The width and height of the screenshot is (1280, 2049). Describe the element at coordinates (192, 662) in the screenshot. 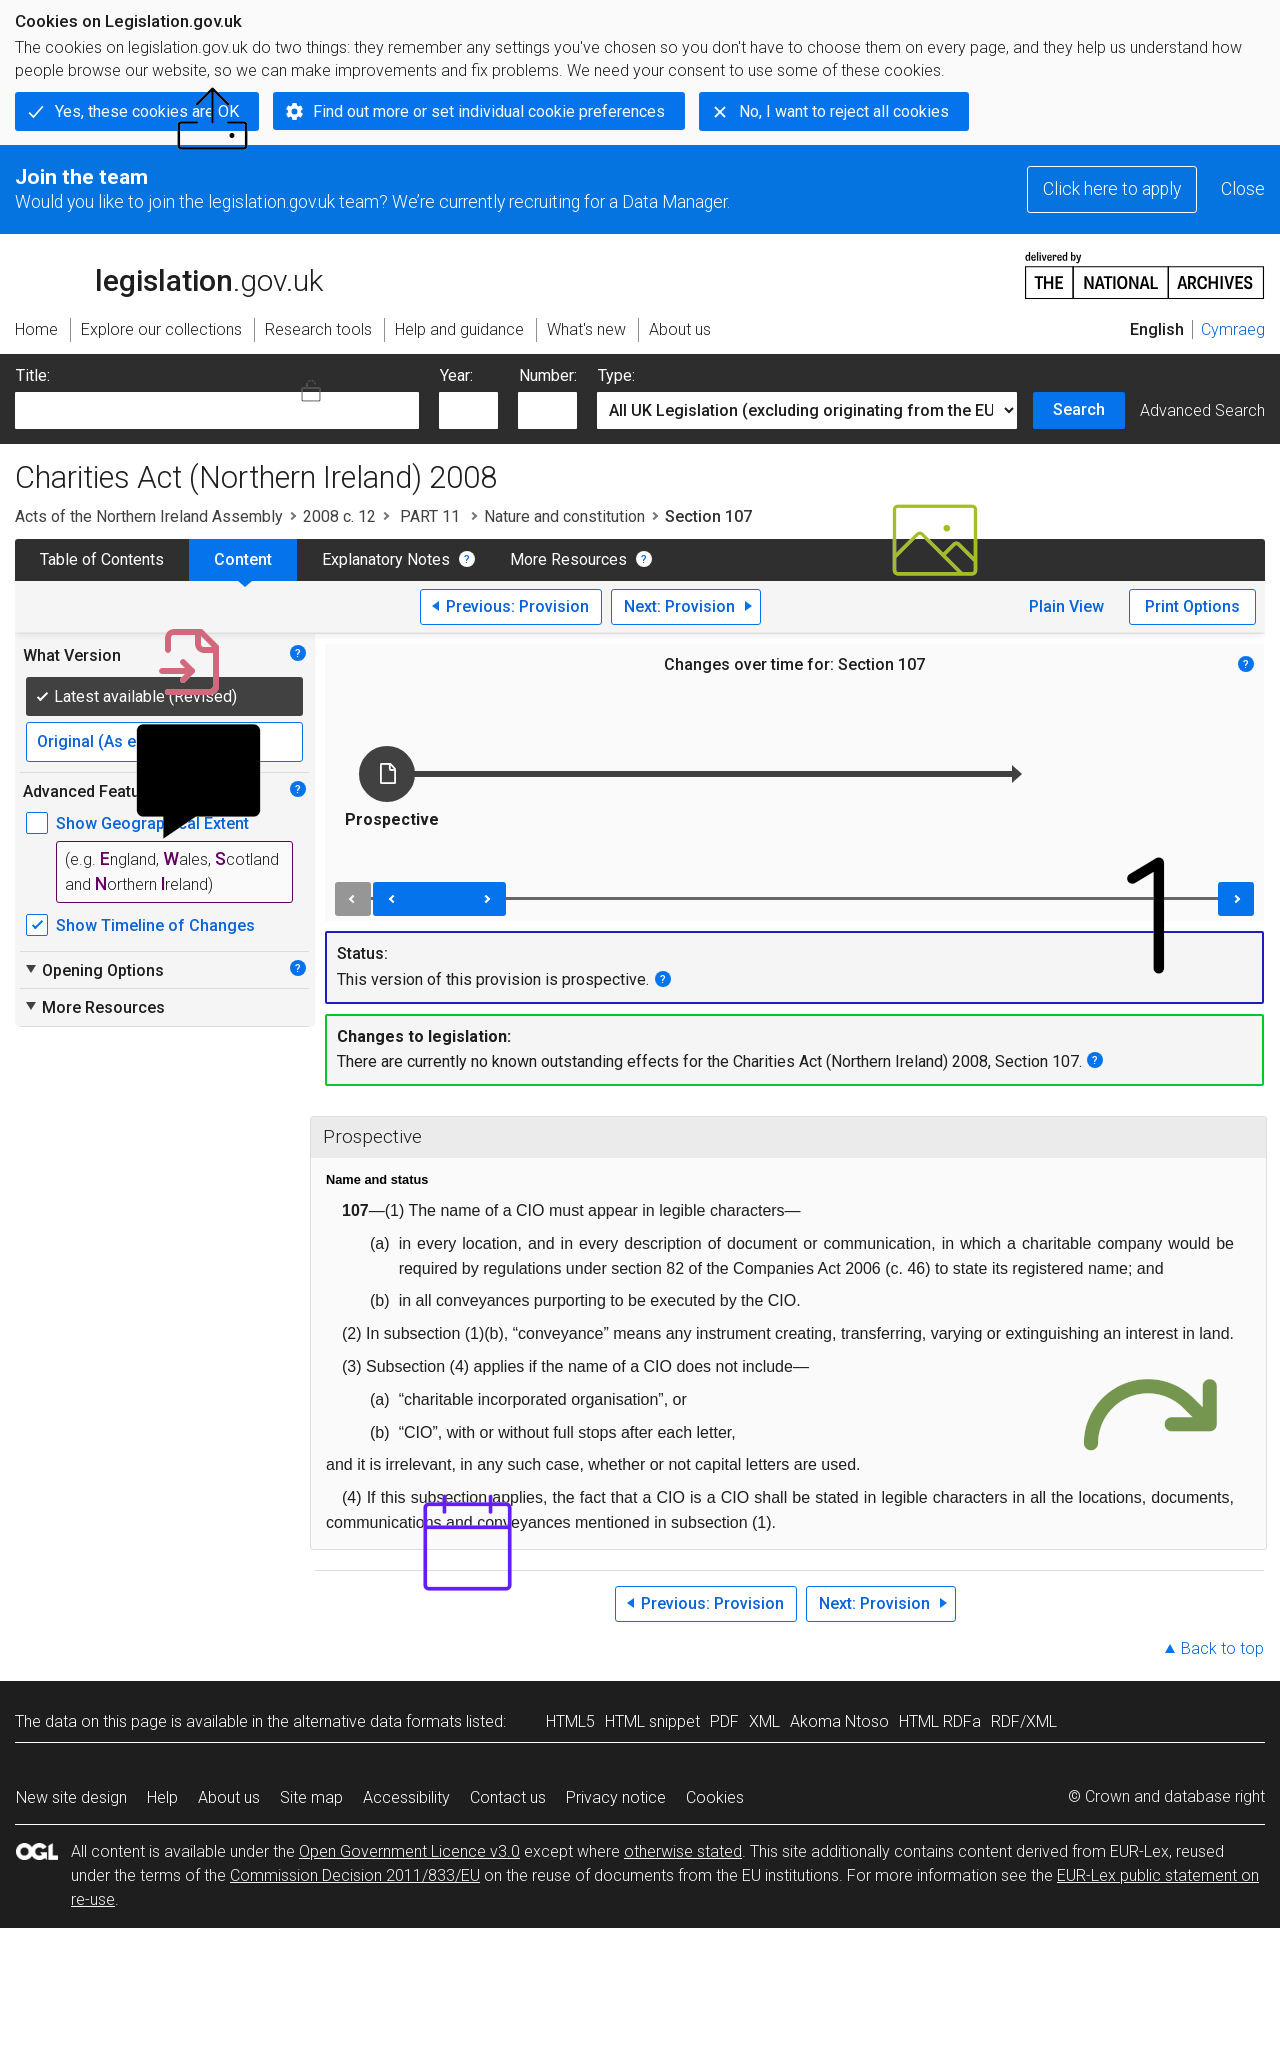

I see `import a file into the application` at that location.